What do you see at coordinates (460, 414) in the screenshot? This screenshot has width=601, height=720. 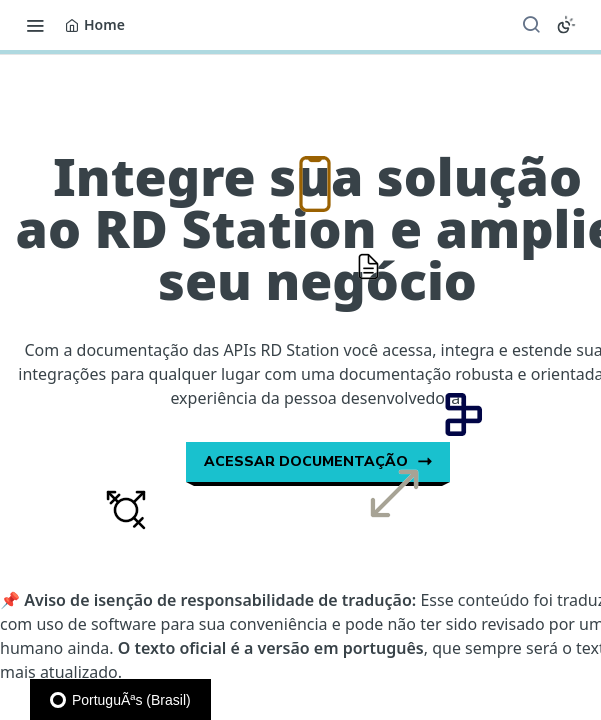 I see `open replit` at bounding box center [460, 414].